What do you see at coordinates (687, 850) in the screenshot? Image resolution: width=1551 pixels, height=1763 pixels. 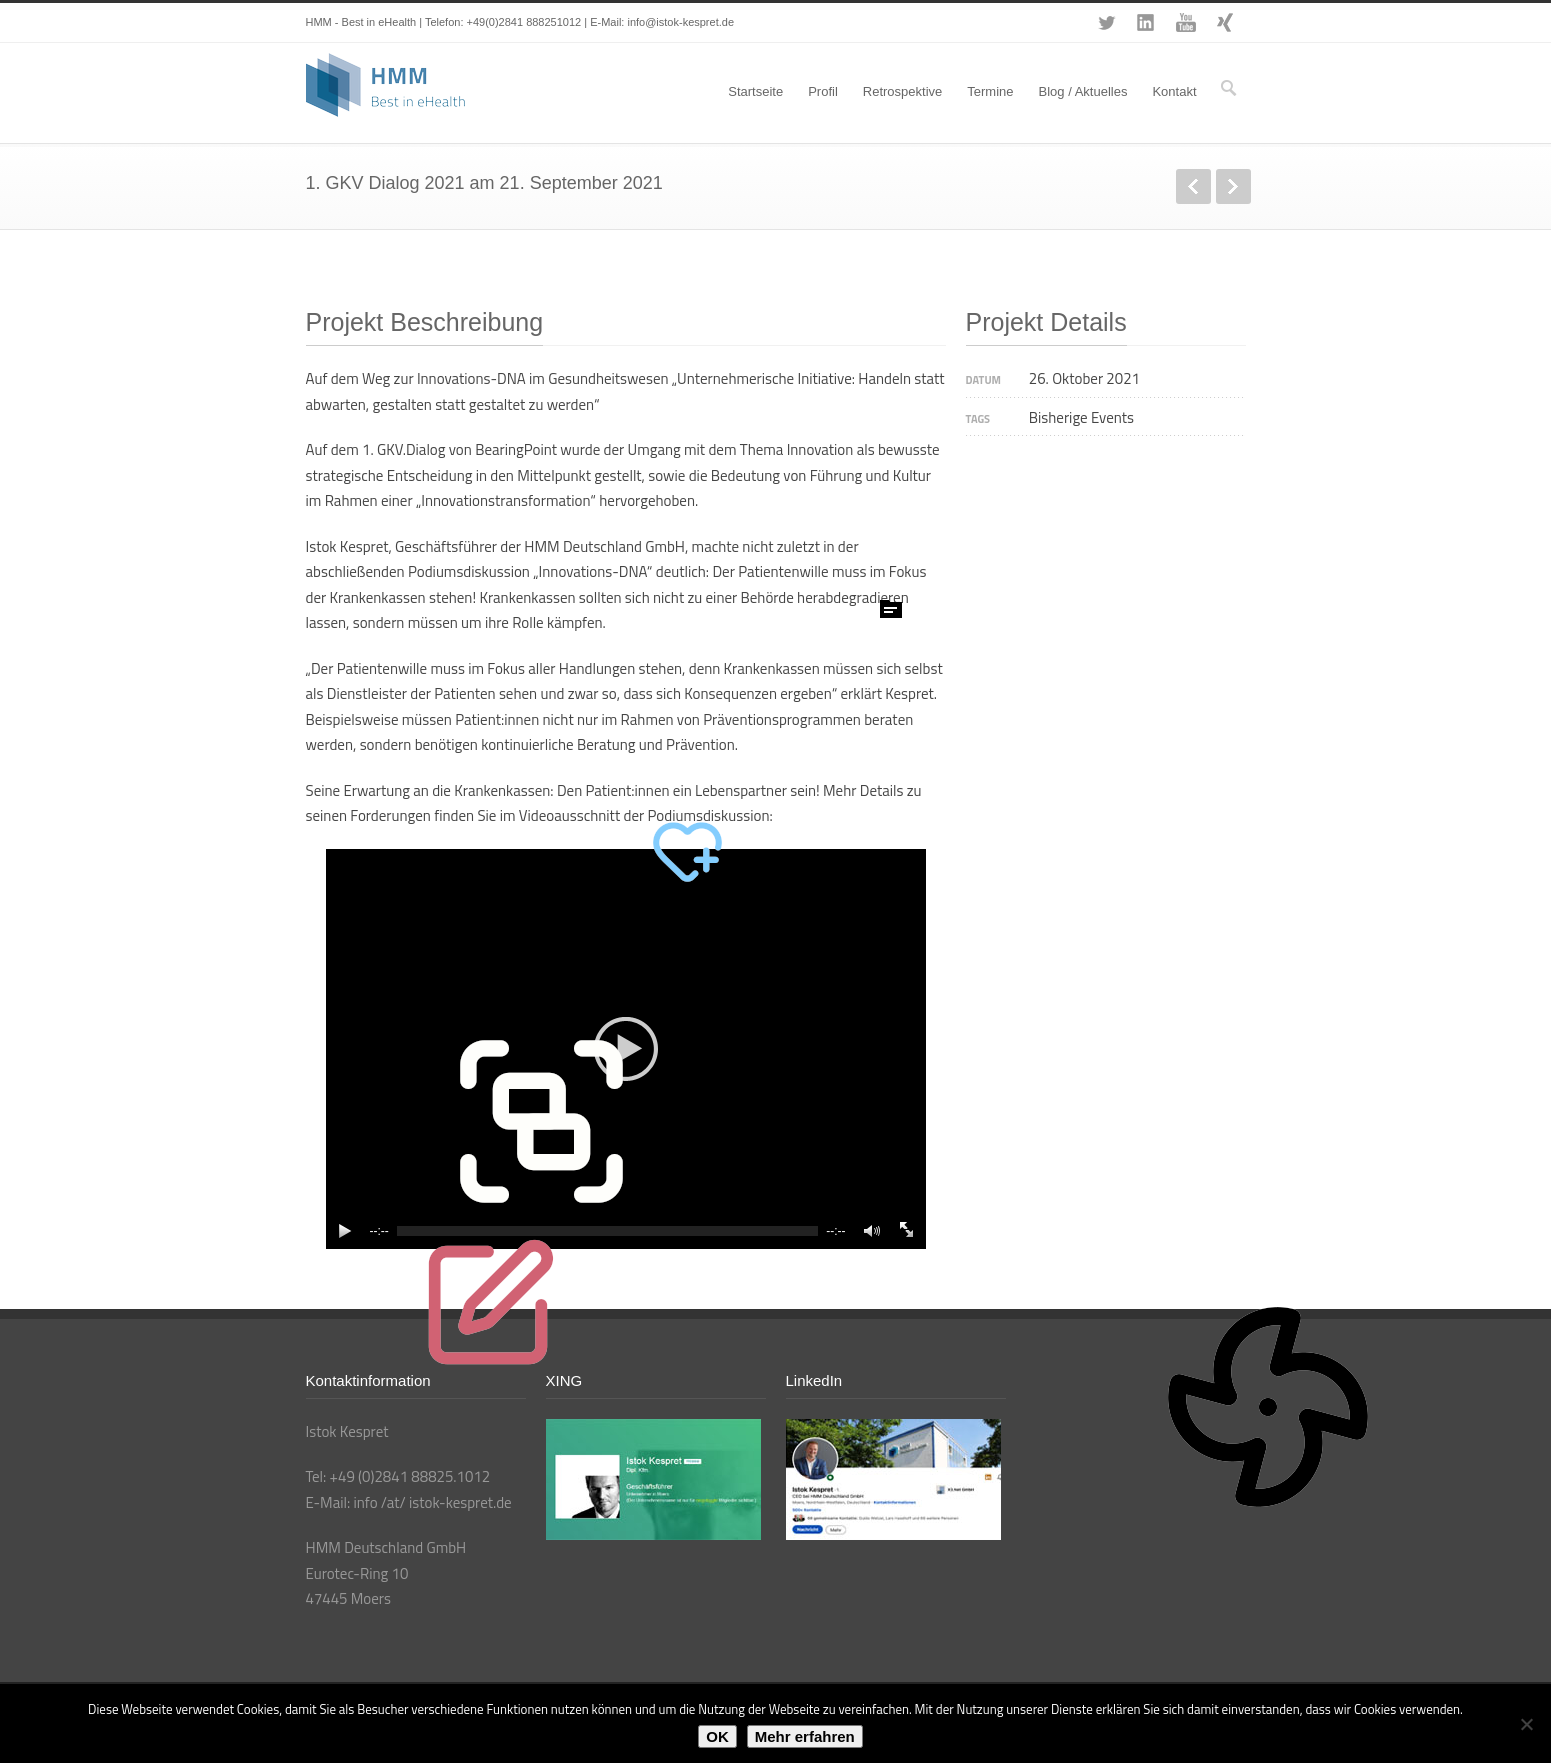 I see `add to favorites` at bounding box center [687, 850].